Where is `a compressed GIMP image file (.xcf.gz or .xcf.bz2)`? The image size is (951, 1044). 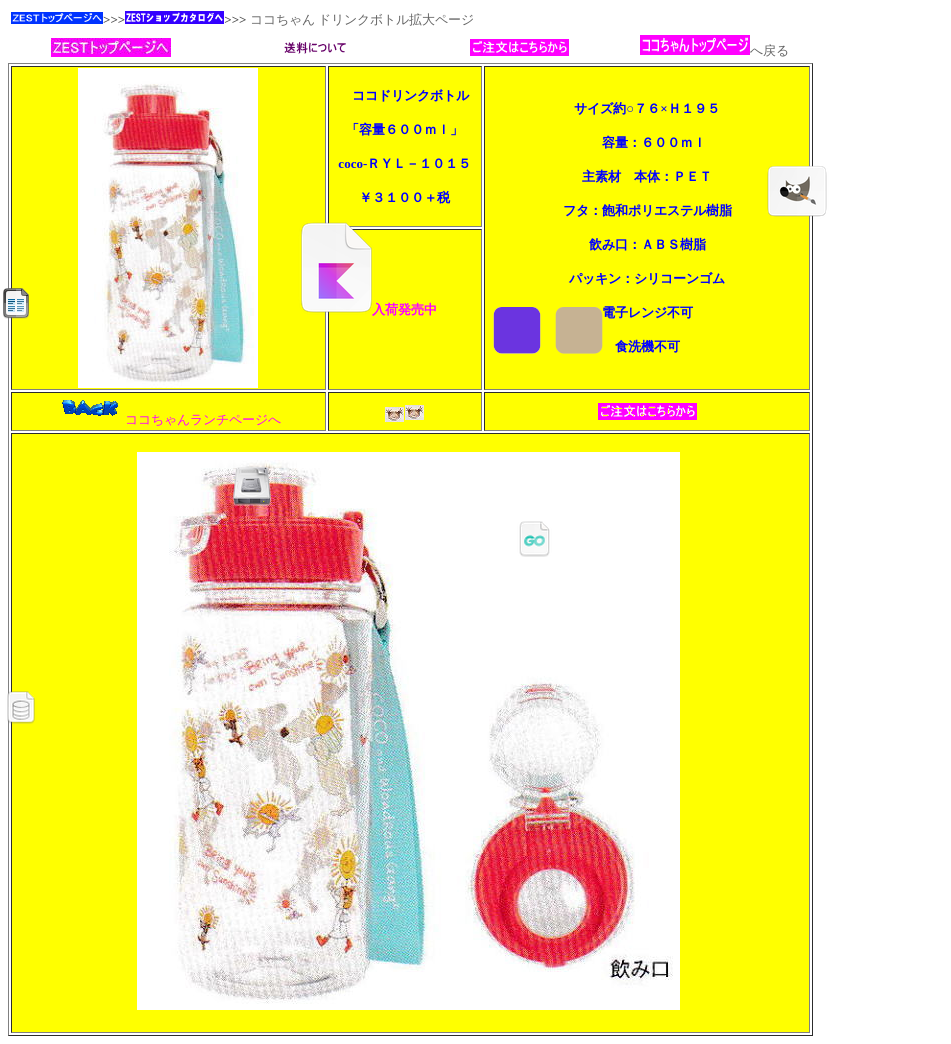
a compressed GIMP image file (.xcf.gz or .xcf.bz2) is located at coordinates (797, 189).